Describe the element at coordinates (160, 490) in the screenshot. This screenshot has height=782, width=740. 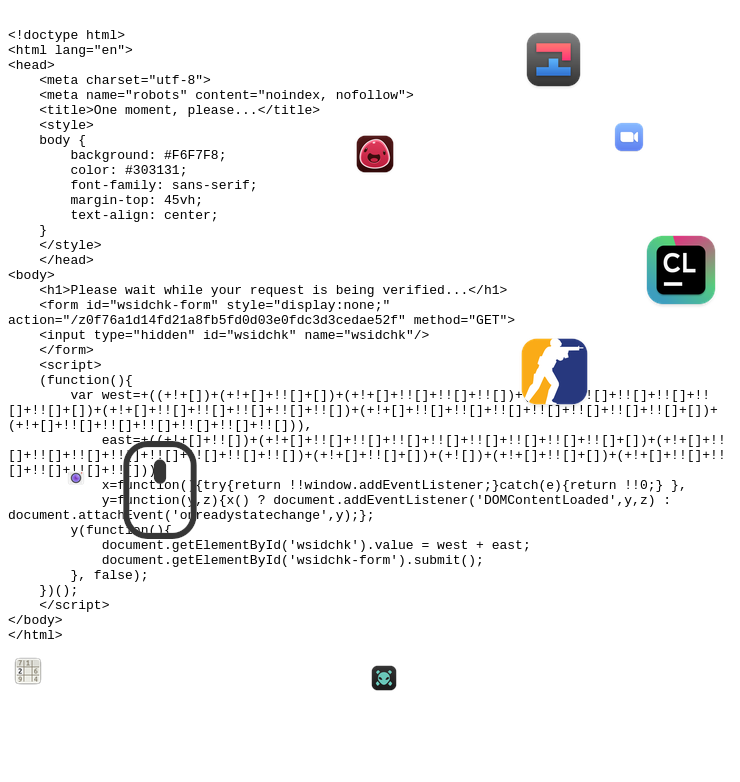
I see `access mouse settings` at that location.